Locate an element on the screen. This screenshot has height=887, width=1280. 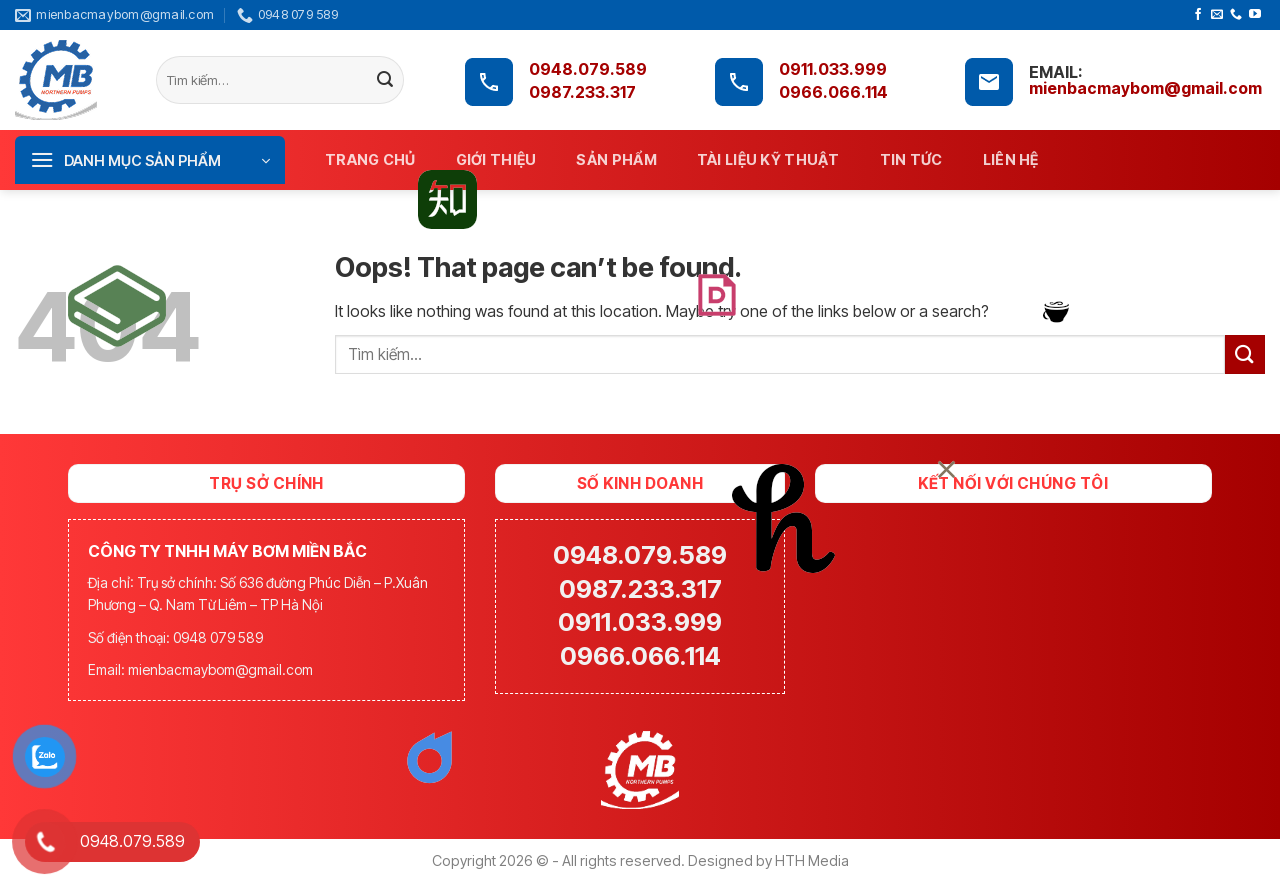
meteor or comet indicator for weather events is located at coordinates (429, 758).